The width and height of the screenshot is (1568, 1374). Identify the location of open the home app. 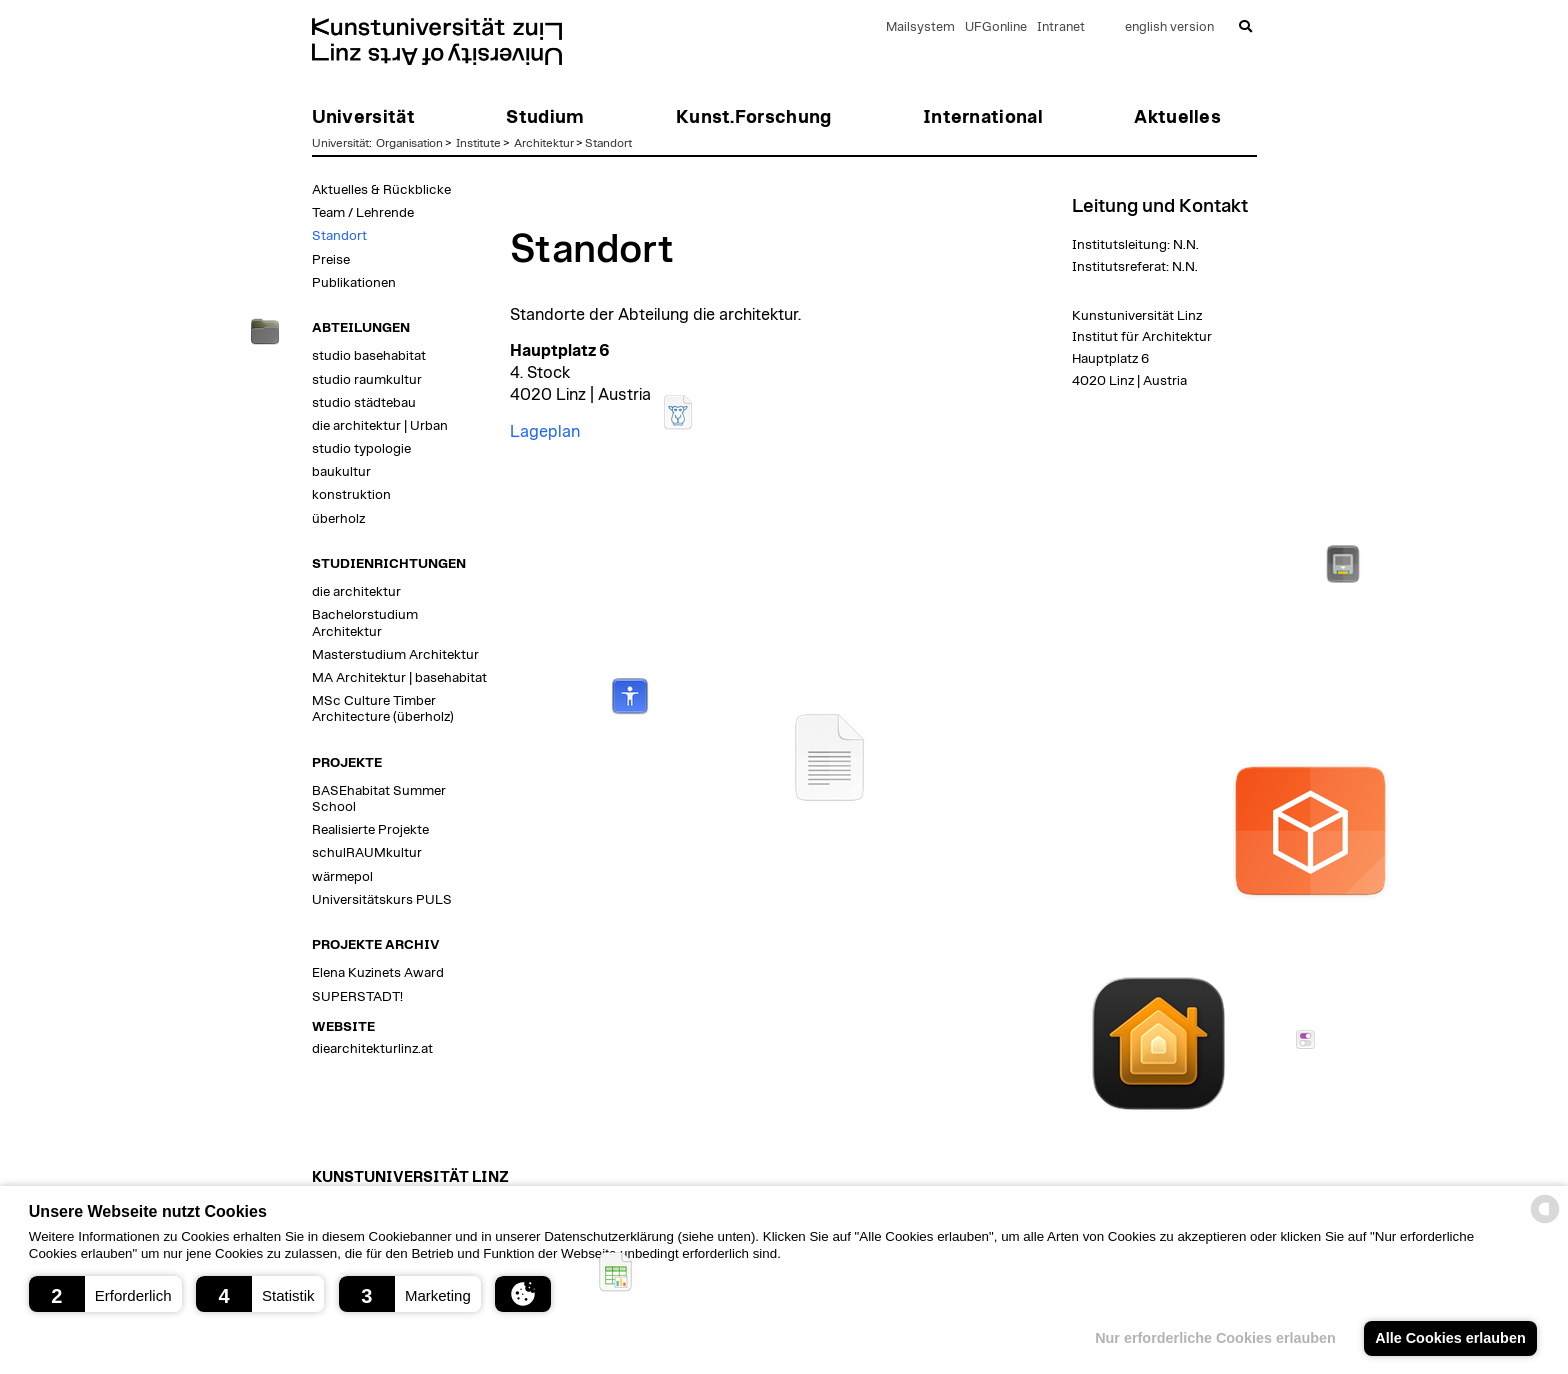
(1158, 1043).